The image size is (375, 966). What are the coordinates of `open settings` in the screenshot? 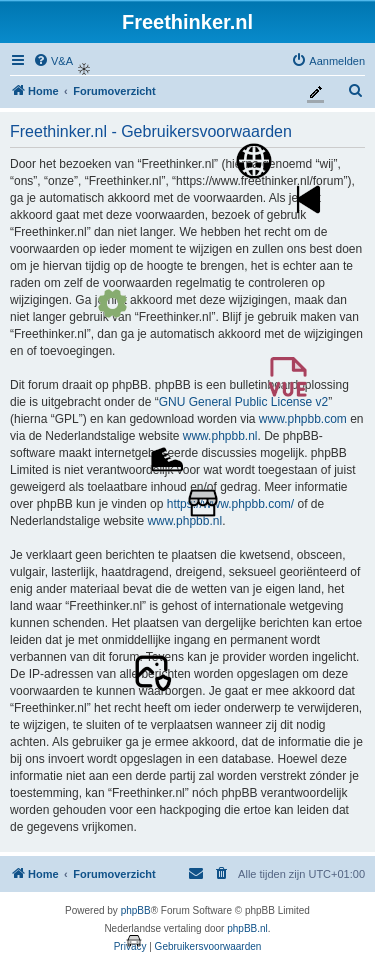 It's located at (112, 303).